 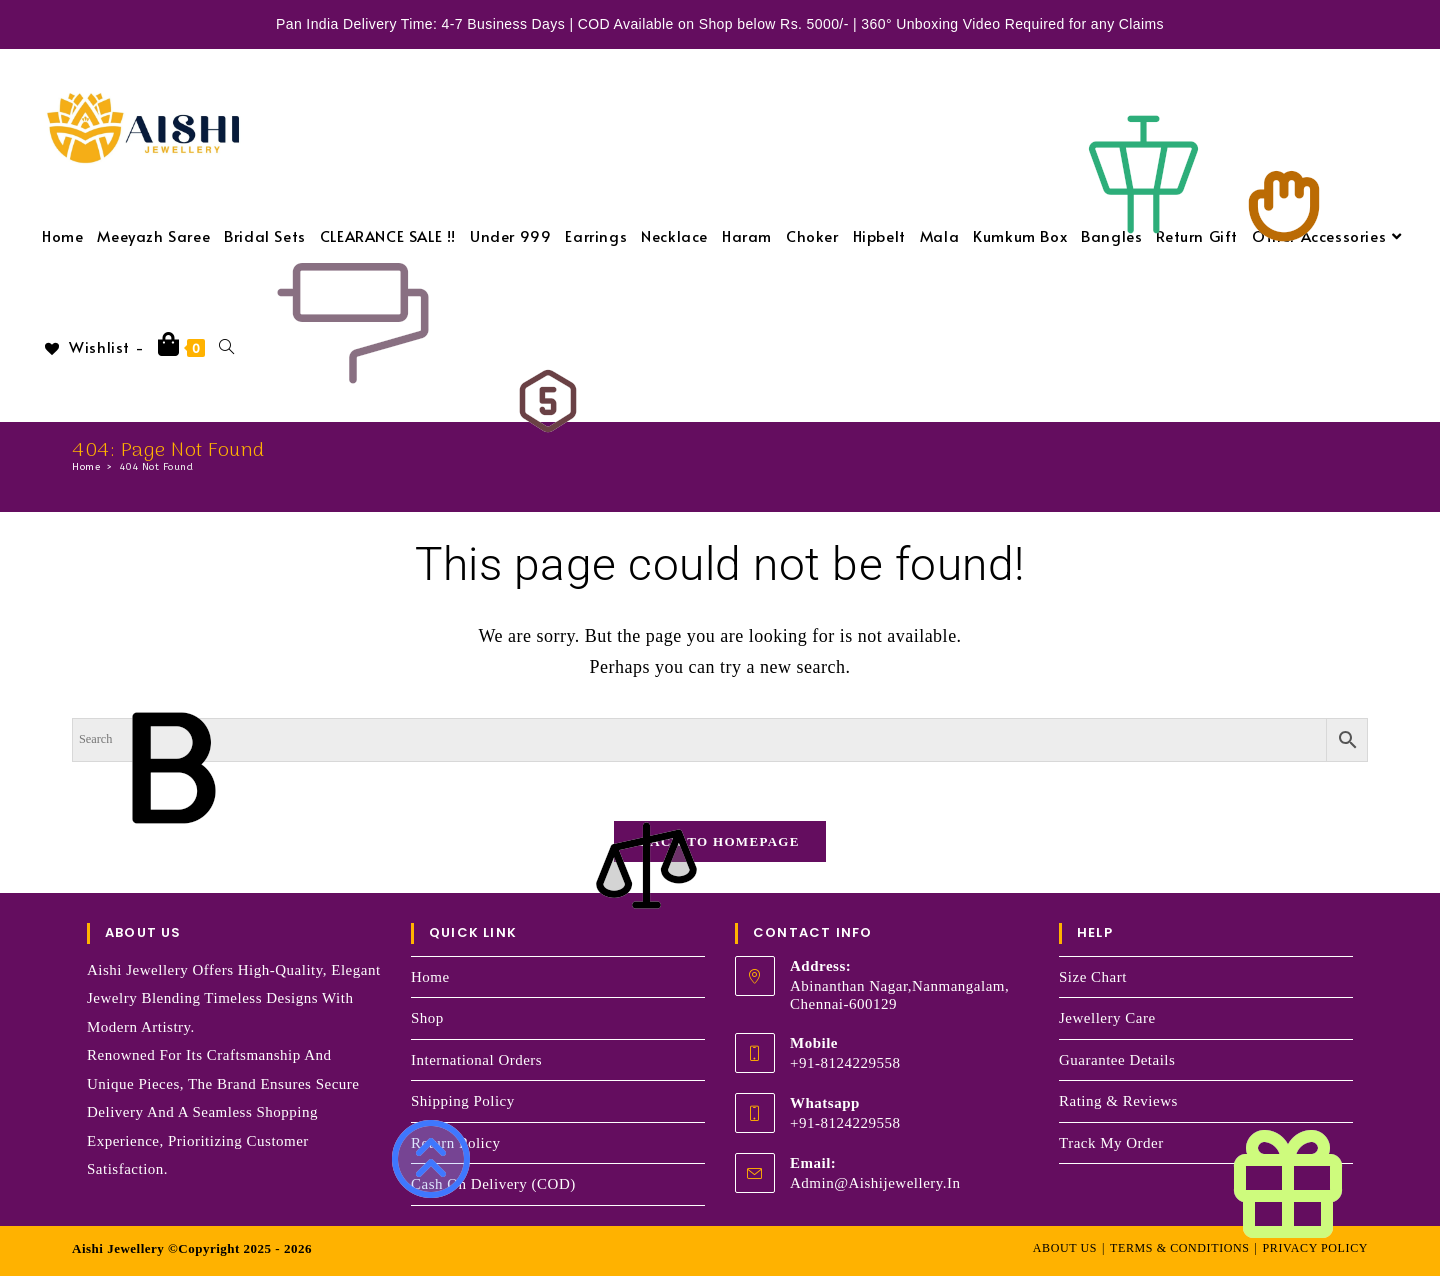 I want to click on drag to reorder items, so click(x=1284, y=197).